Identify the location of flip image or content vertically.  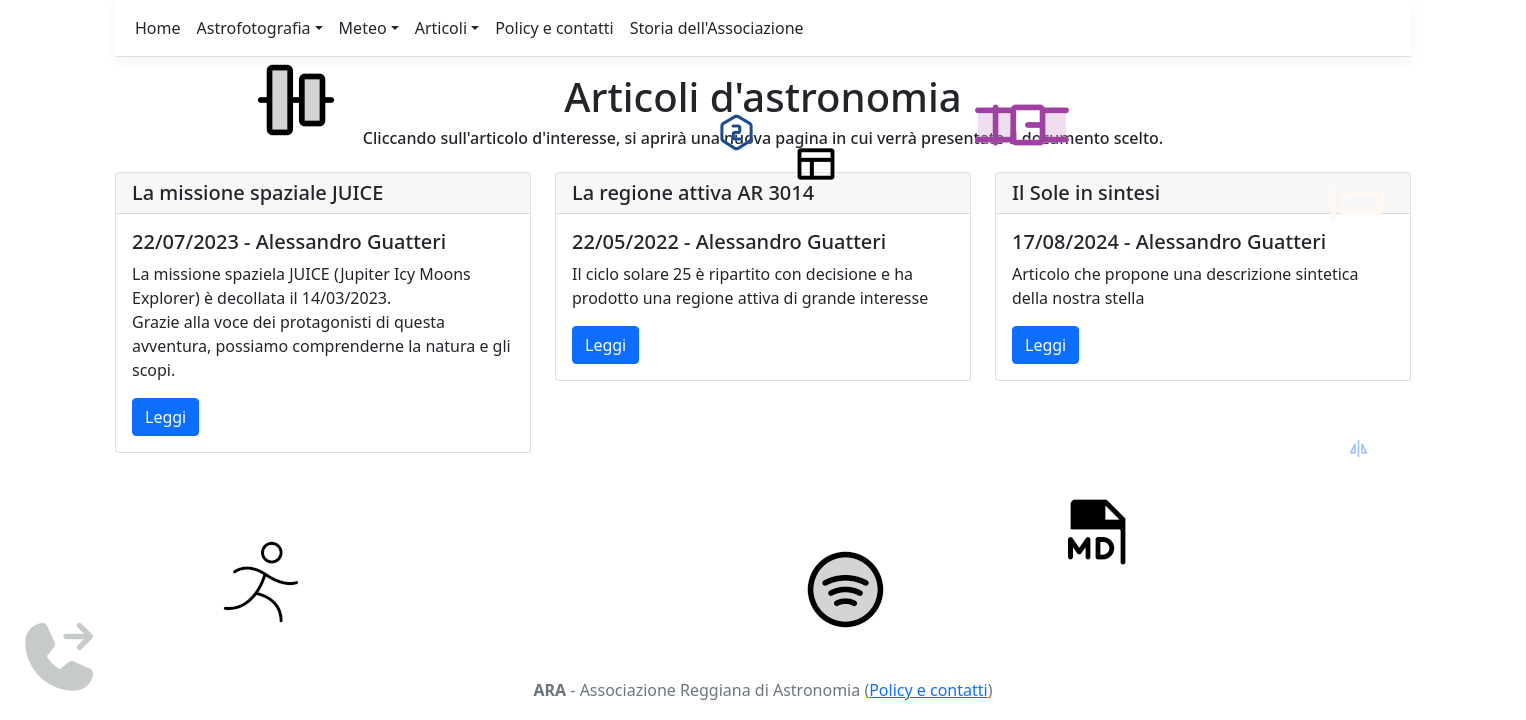
(1358, 448).